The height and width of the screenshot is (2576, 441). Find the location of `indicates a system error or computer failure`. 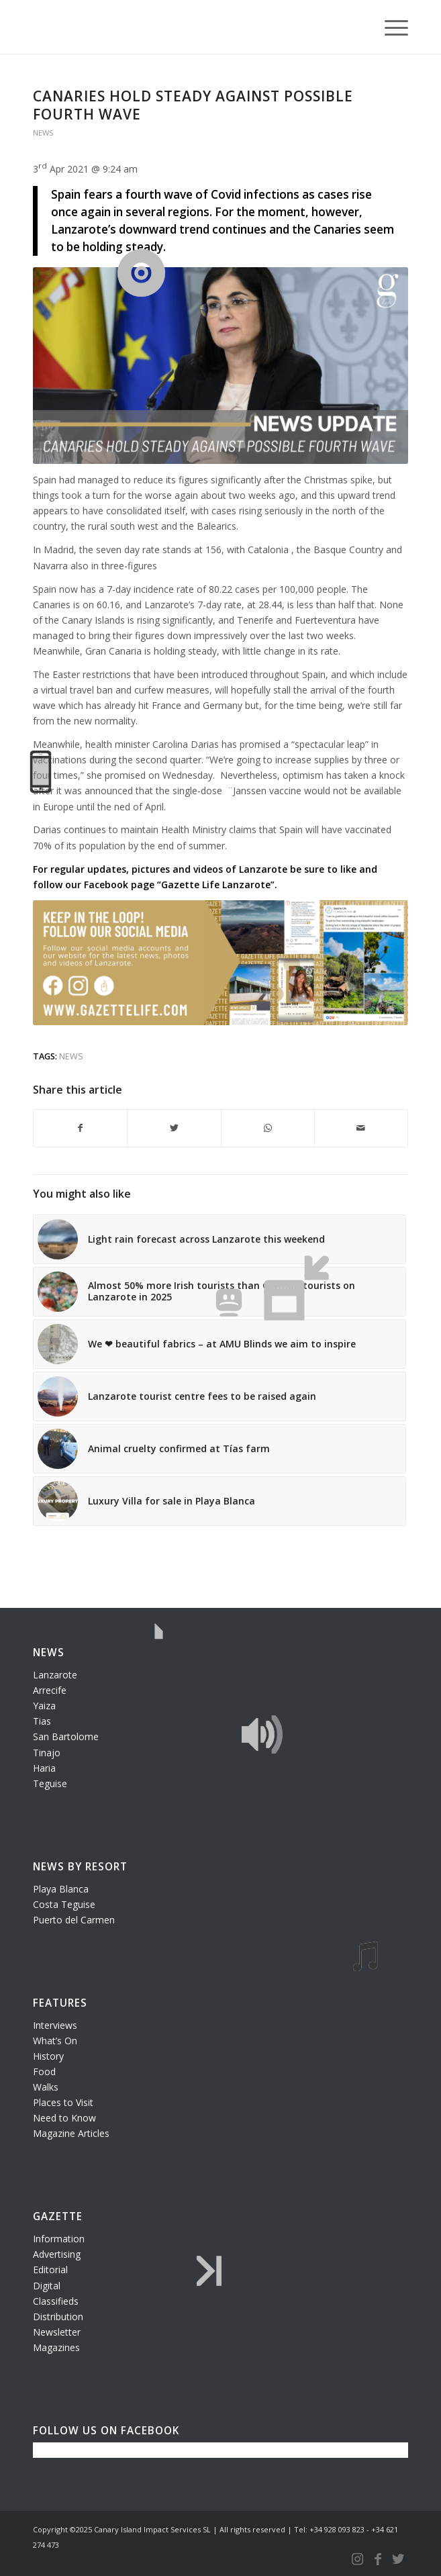

indicates a system error or computer failure is located at coordinates (229, 1302).